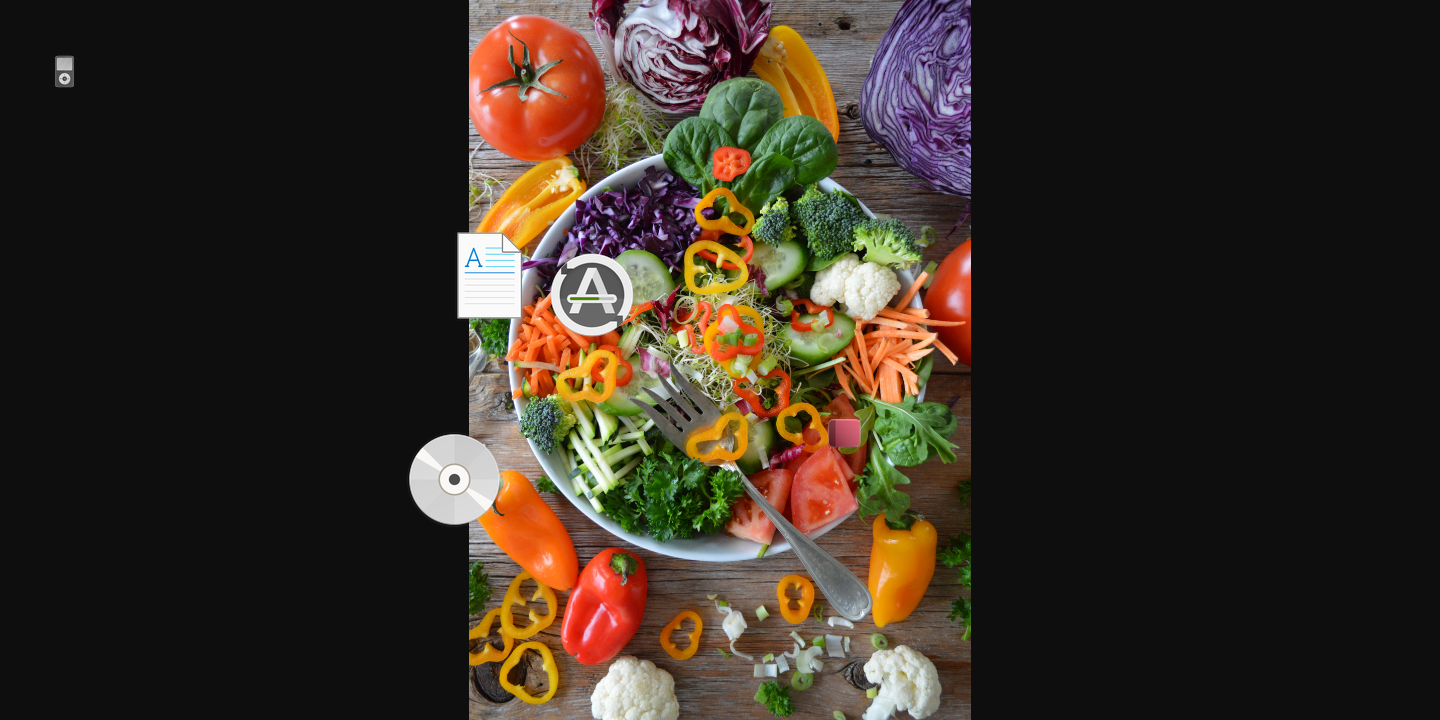  I want to click on indicates a connected multimedia player device, so click(64, 71).